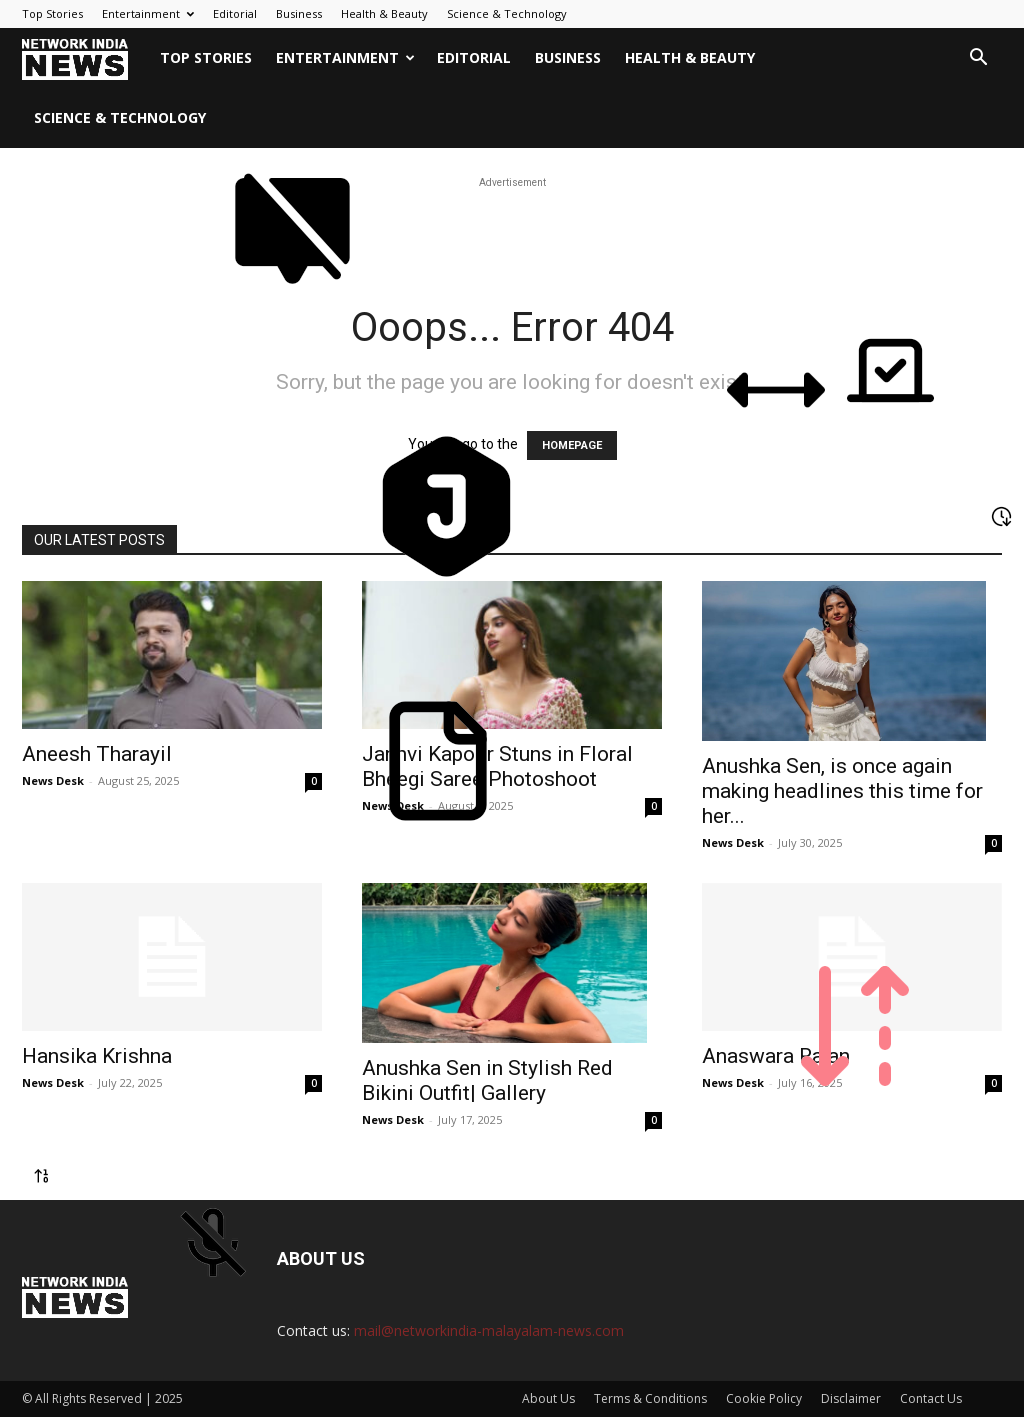 This screenshot has width=1024, height=1417. Describe the element at coordinates (438, 761) in the screenshot. I see `open or view a file` at that location.